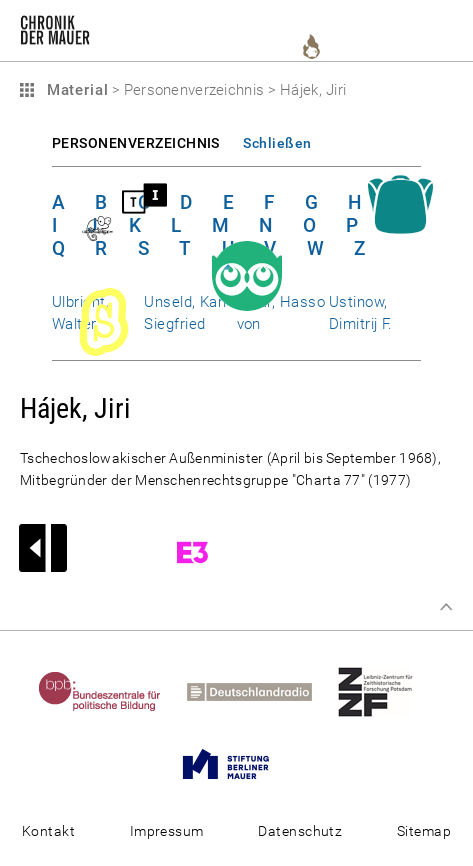 The width and height of the screenshot is (473, 866). What do you see at coordinates (192, 552) in the screenshot?
I see `E3 (Electronic Entertainment Expo) logo` at bounding box center [192, 552].